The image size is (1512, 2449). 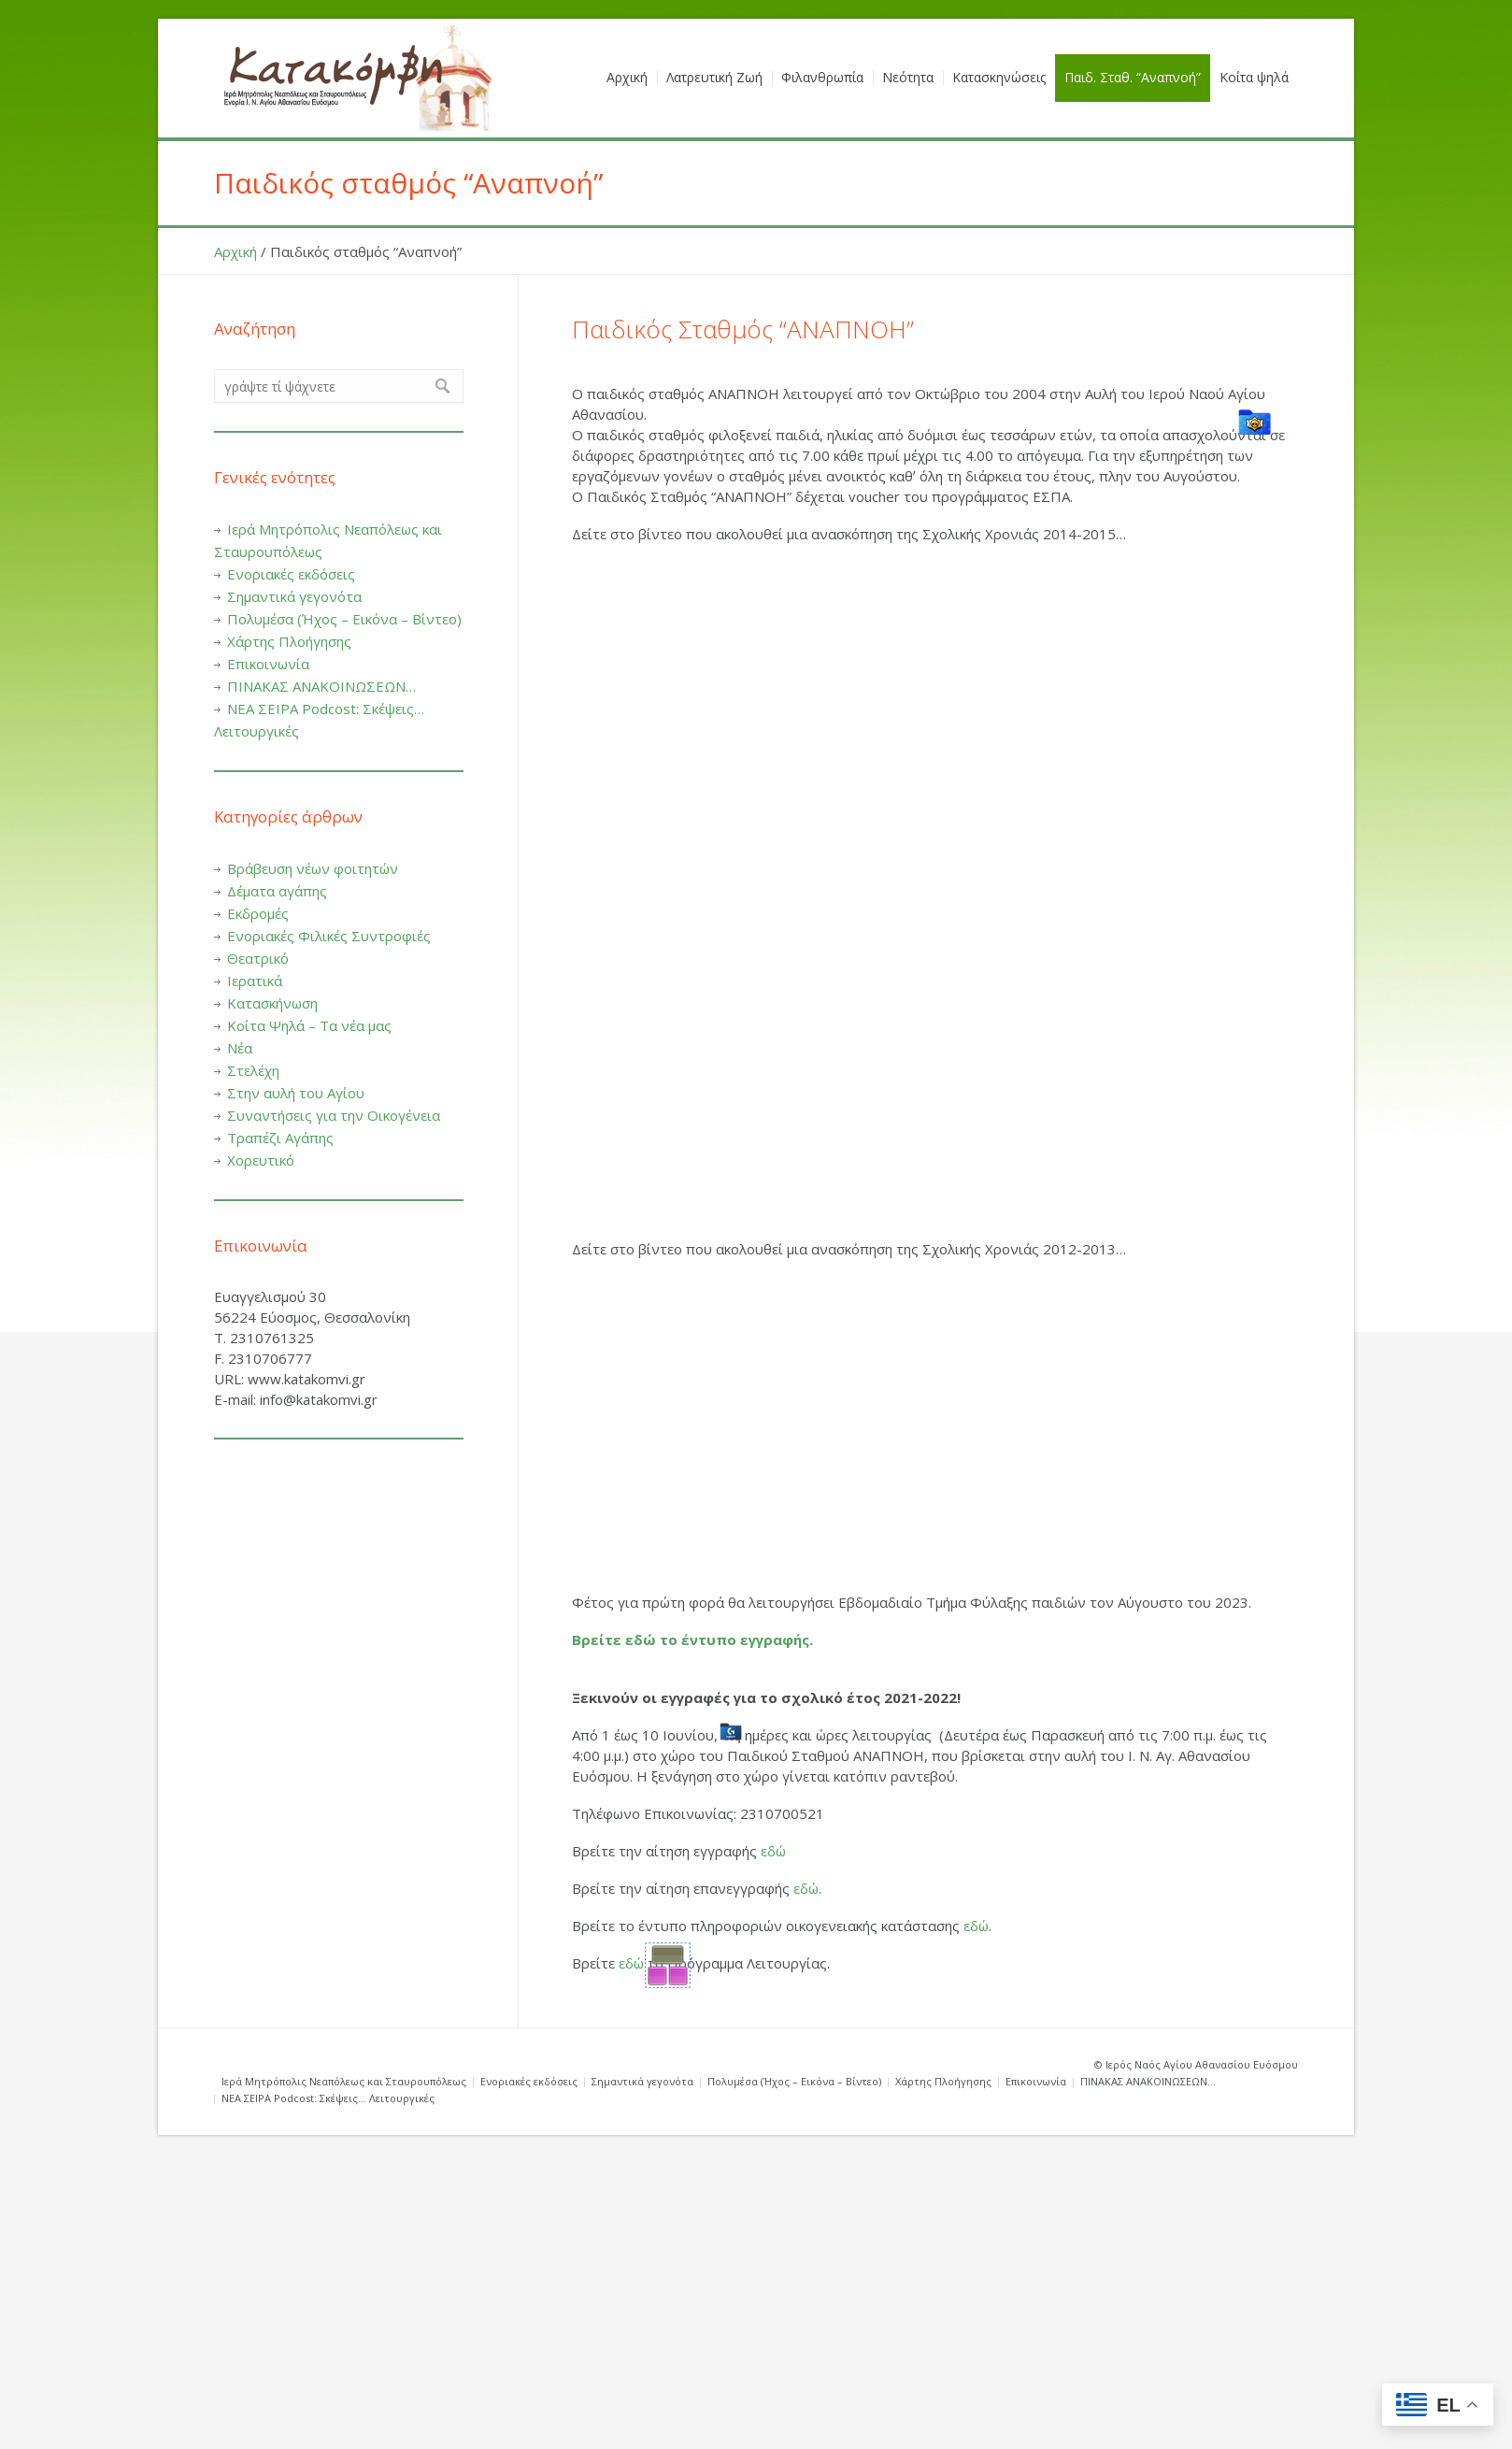 What do you see at coordinates (1254, 422) in the screenshot?
I see `open brawl stars game files folder` at bounding box center [1254, 422].